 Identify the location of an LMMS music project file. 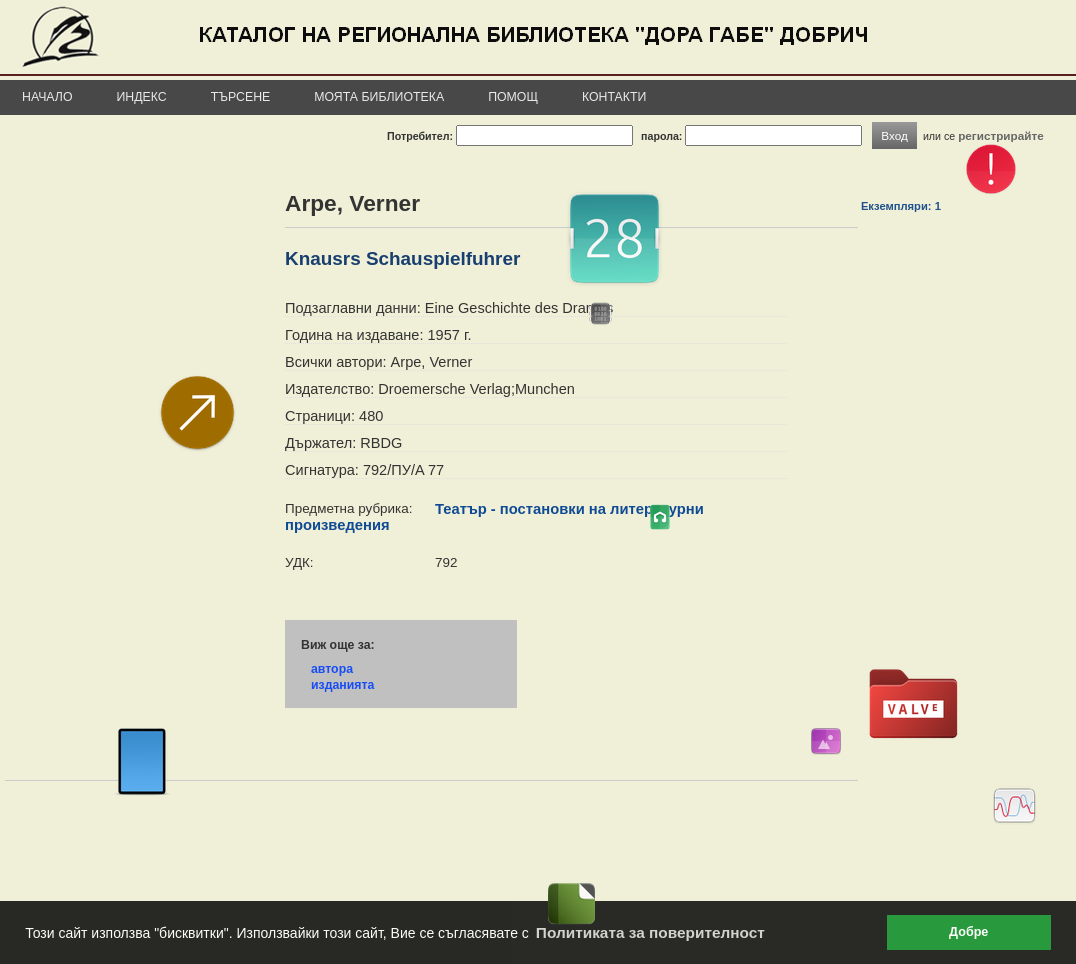
(660, 517).